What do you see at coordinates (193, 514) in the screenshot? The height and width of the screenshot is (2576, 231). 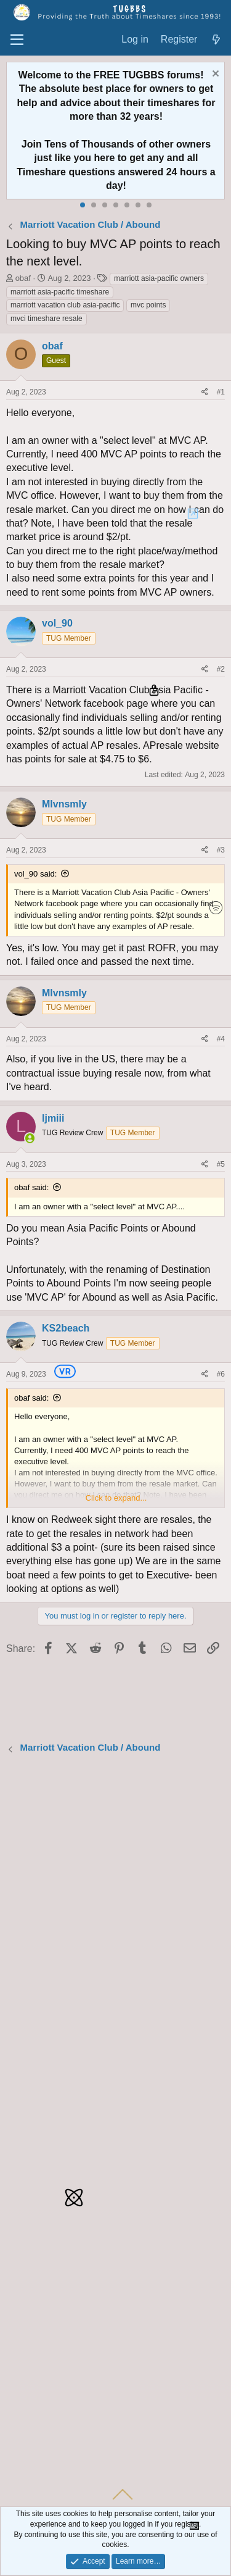 I see `open link in a new window` at bounding box center [193, 514].